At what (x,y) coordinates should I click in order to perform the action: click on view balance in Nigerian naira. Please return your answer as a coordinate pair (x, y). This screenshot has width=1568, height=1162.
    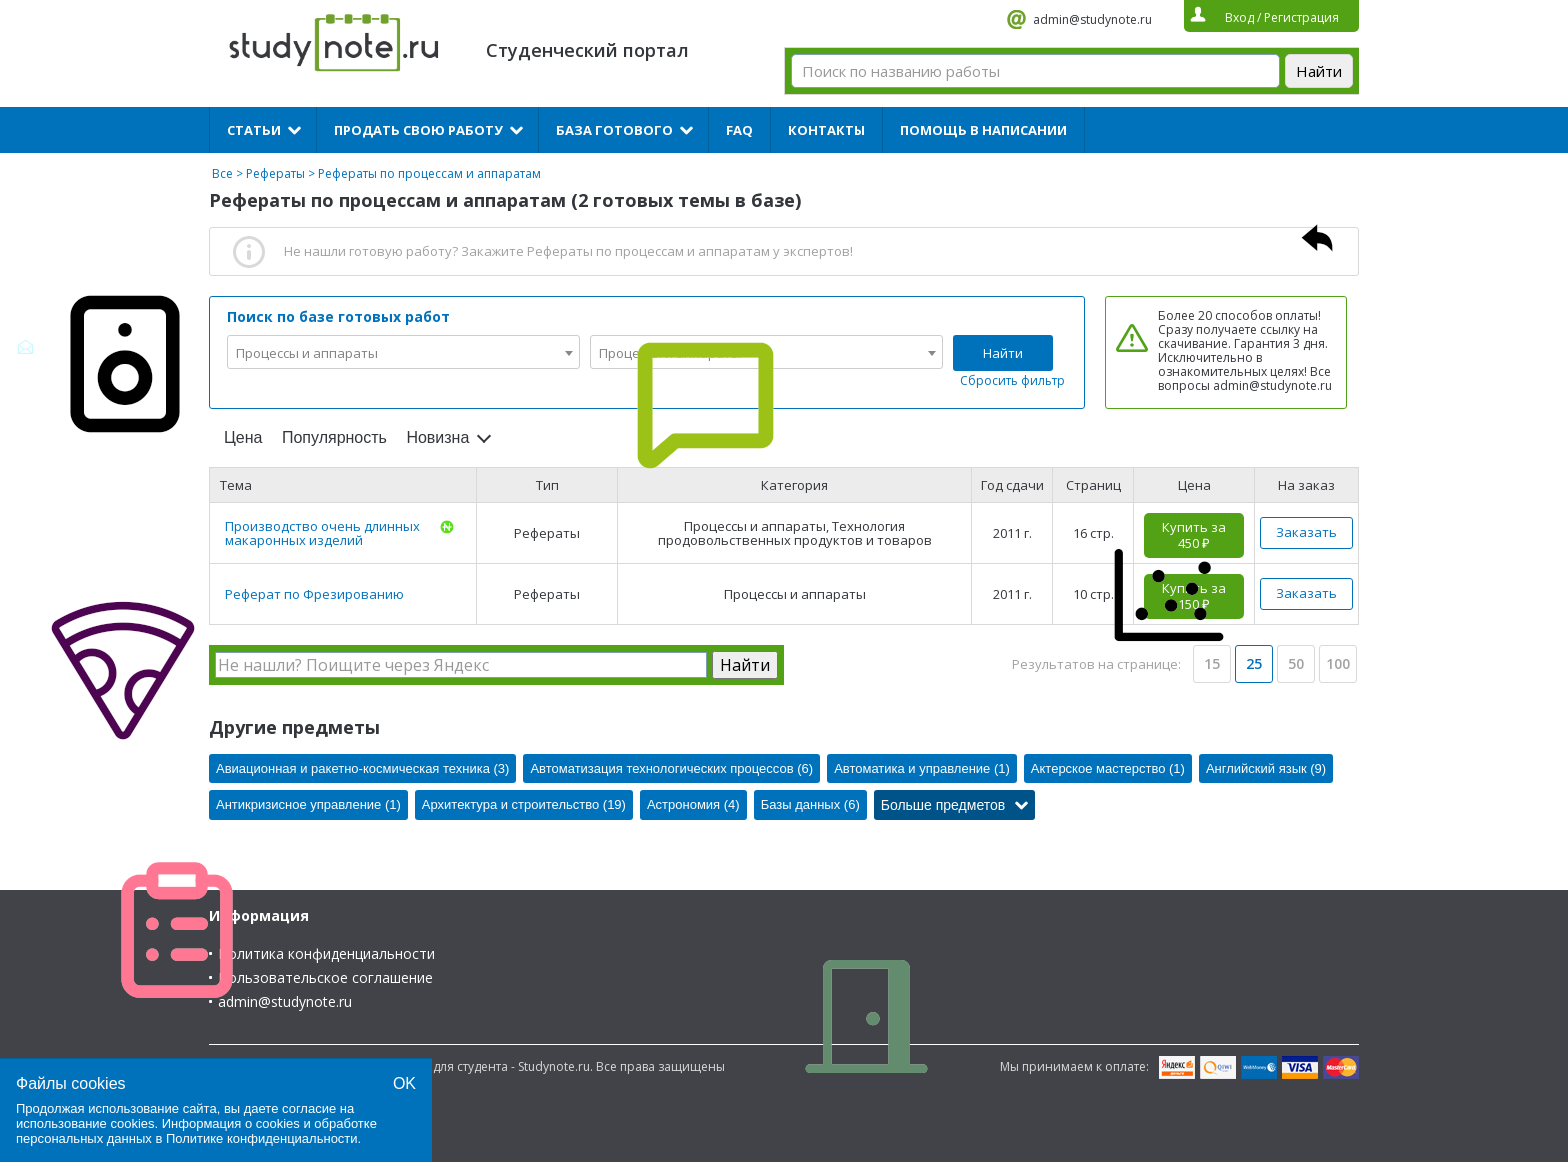
    Looking at the image, I should click on (447, 527).